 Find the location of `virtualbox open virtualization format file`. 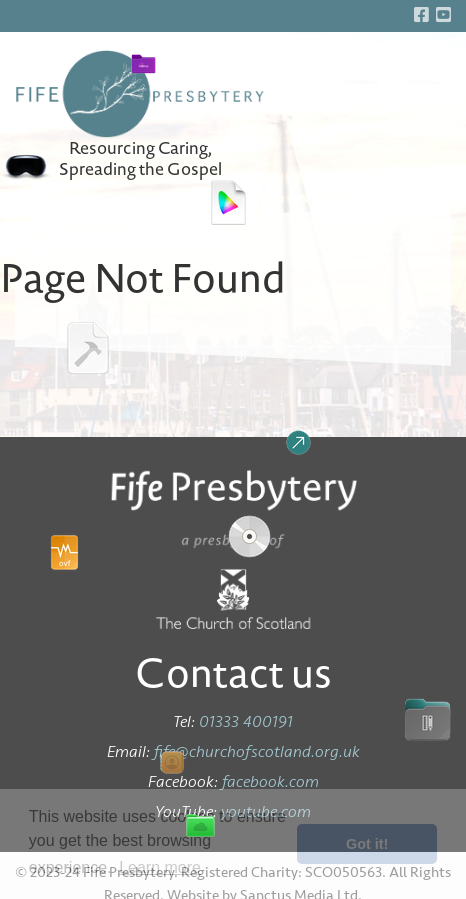

virtualbox open virtualization format file is located at coordinates (64, 552).